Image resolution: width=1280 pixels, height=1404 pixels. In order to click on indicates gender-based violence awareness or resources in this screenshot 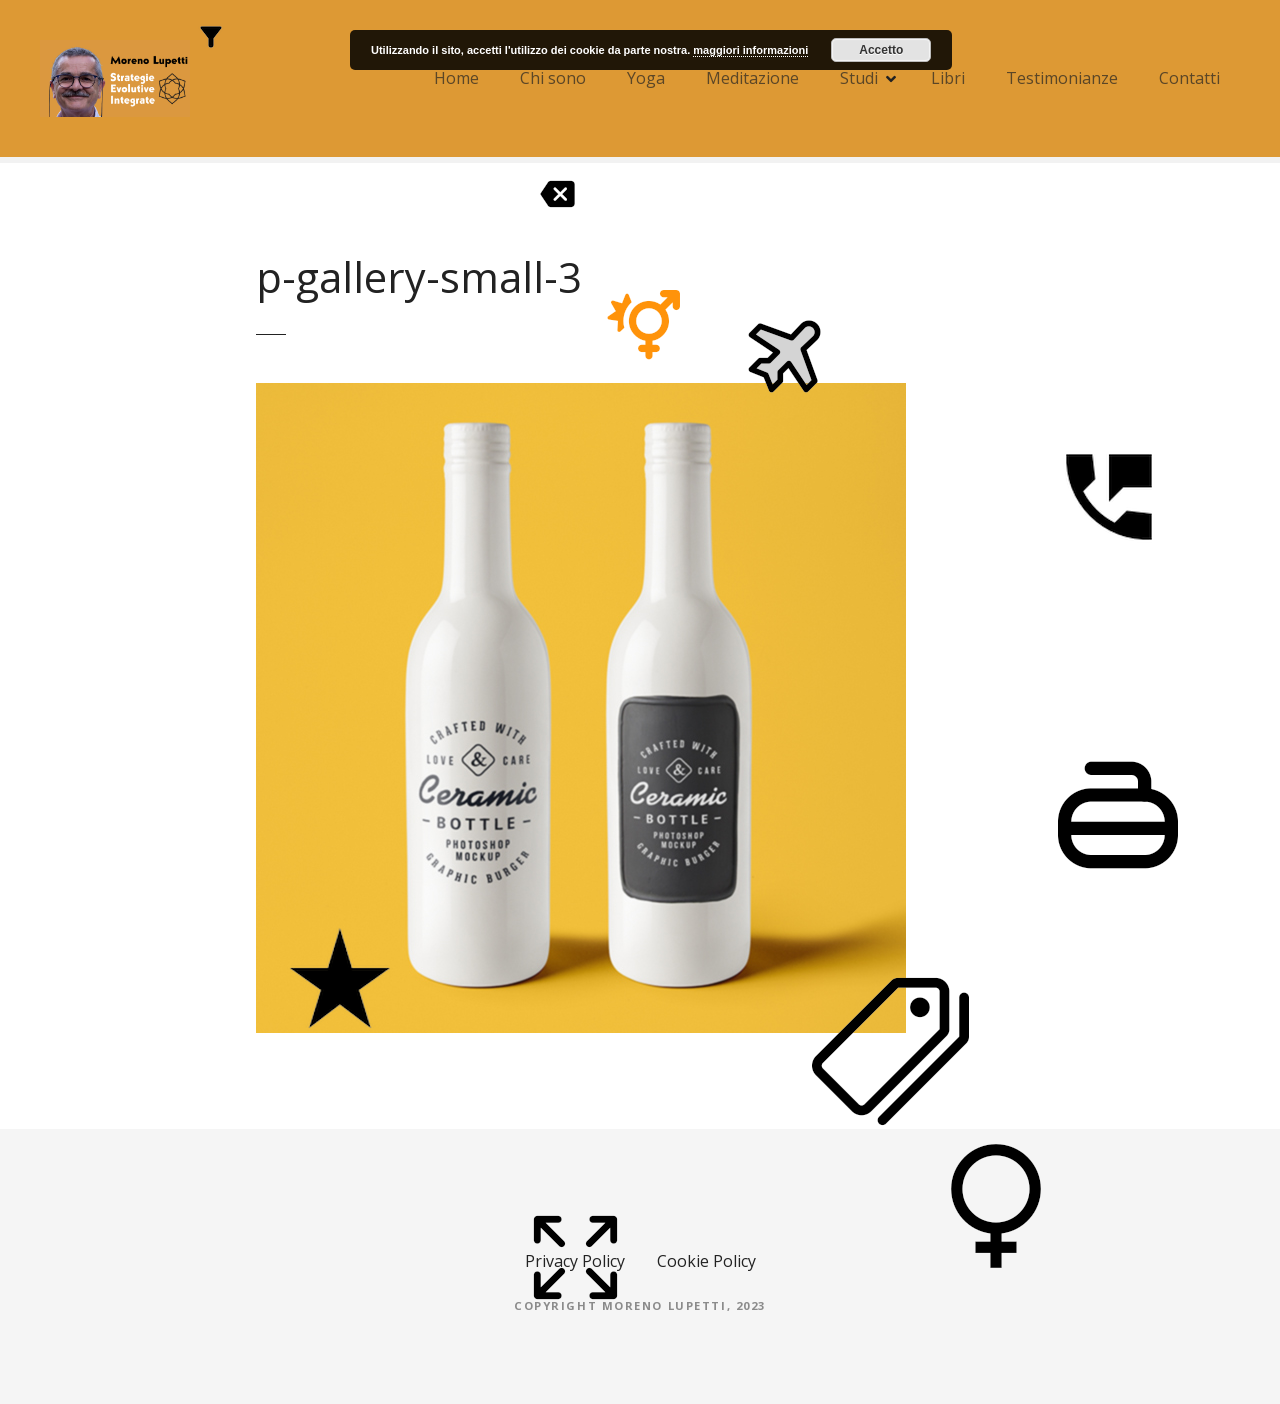, I will do `click(643, 326)`.